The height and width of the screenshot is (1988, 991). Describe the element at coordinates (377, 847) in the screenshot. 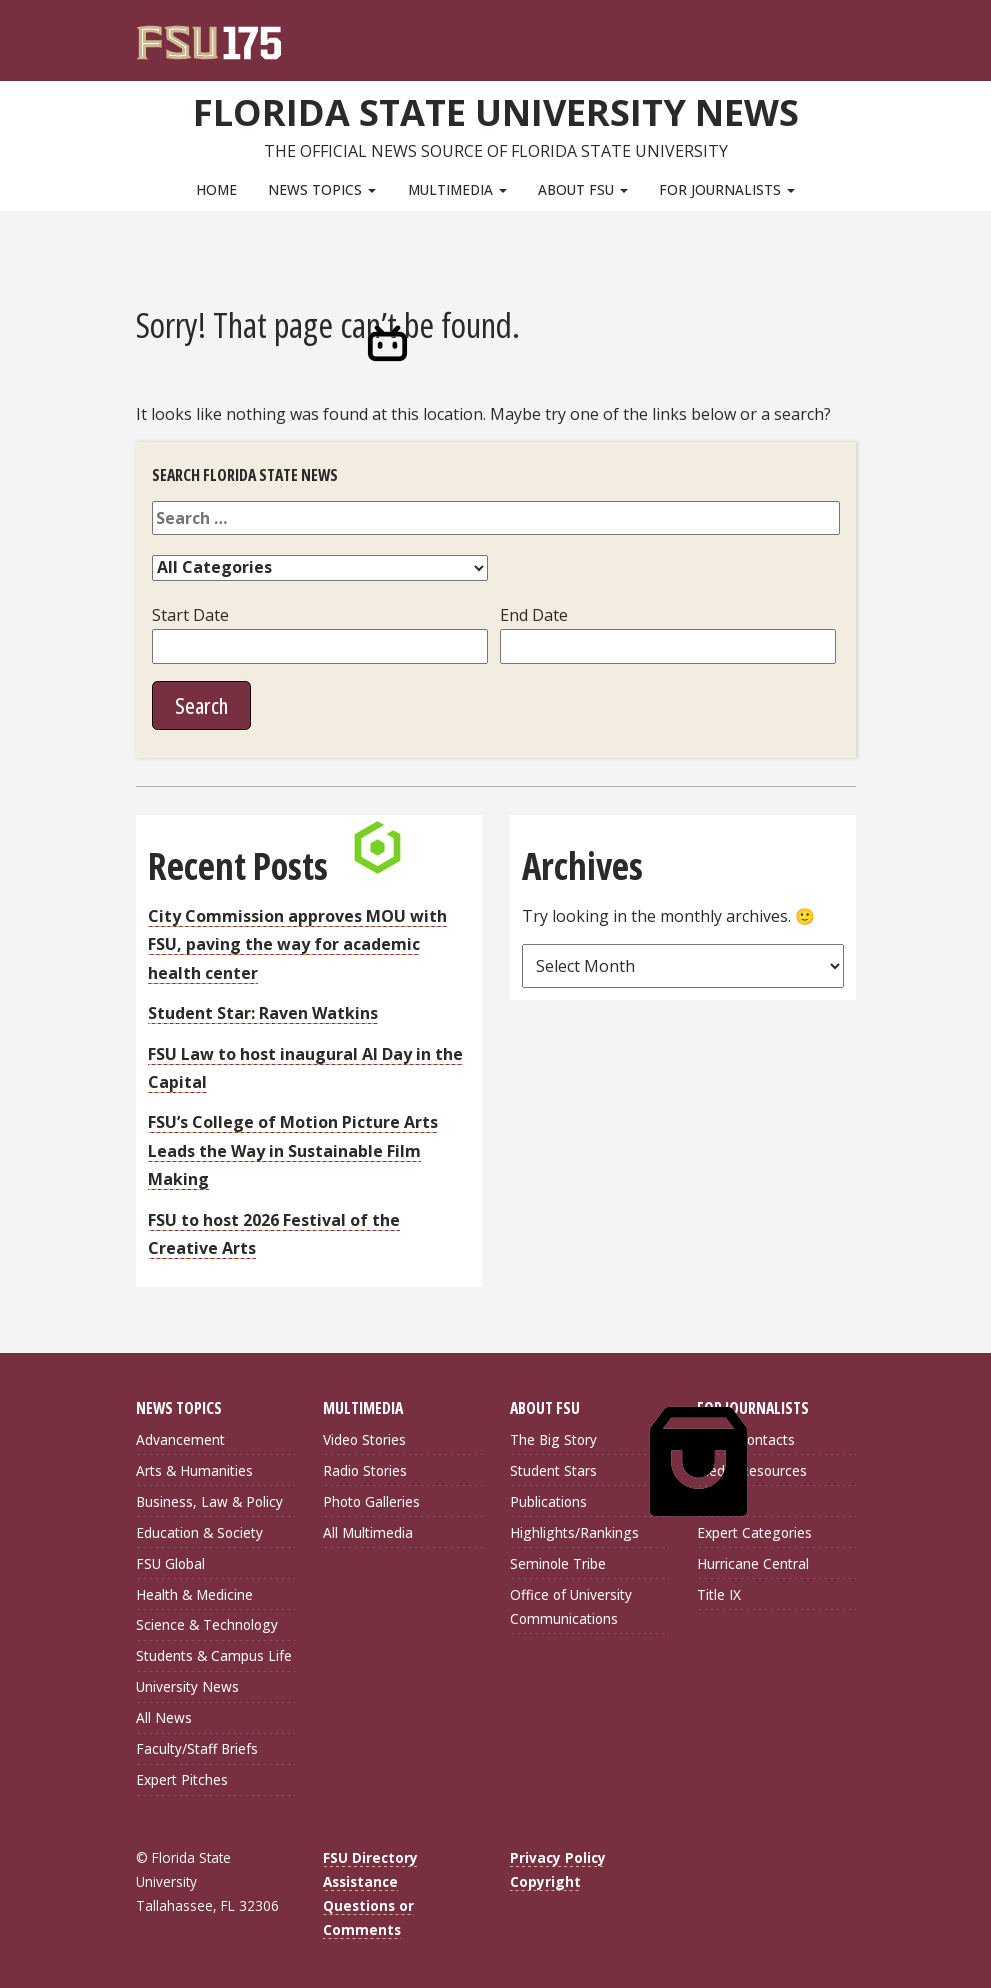

I see `babylon.js official logo` at that location.